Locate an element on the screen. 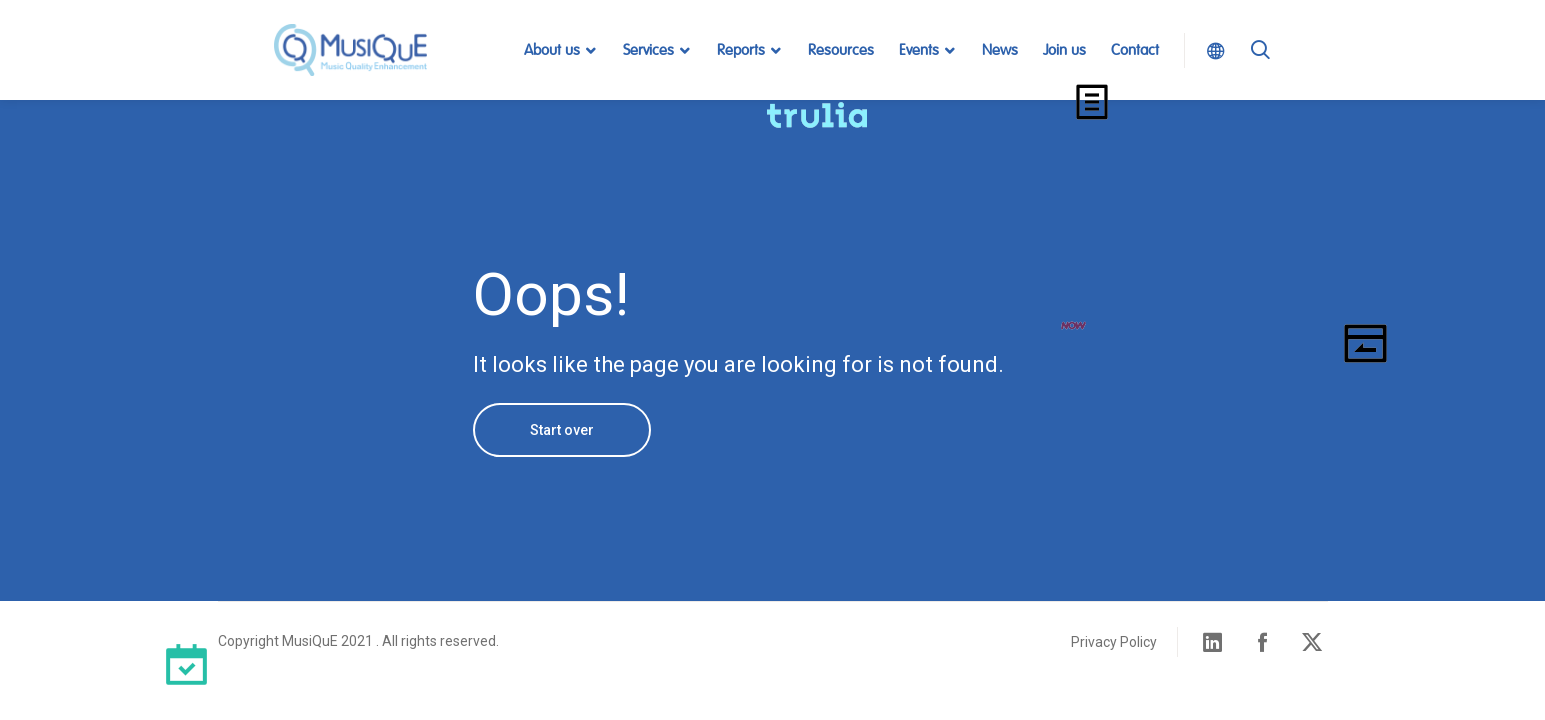  view file list or document directory is located at coordinates (1092, 102).